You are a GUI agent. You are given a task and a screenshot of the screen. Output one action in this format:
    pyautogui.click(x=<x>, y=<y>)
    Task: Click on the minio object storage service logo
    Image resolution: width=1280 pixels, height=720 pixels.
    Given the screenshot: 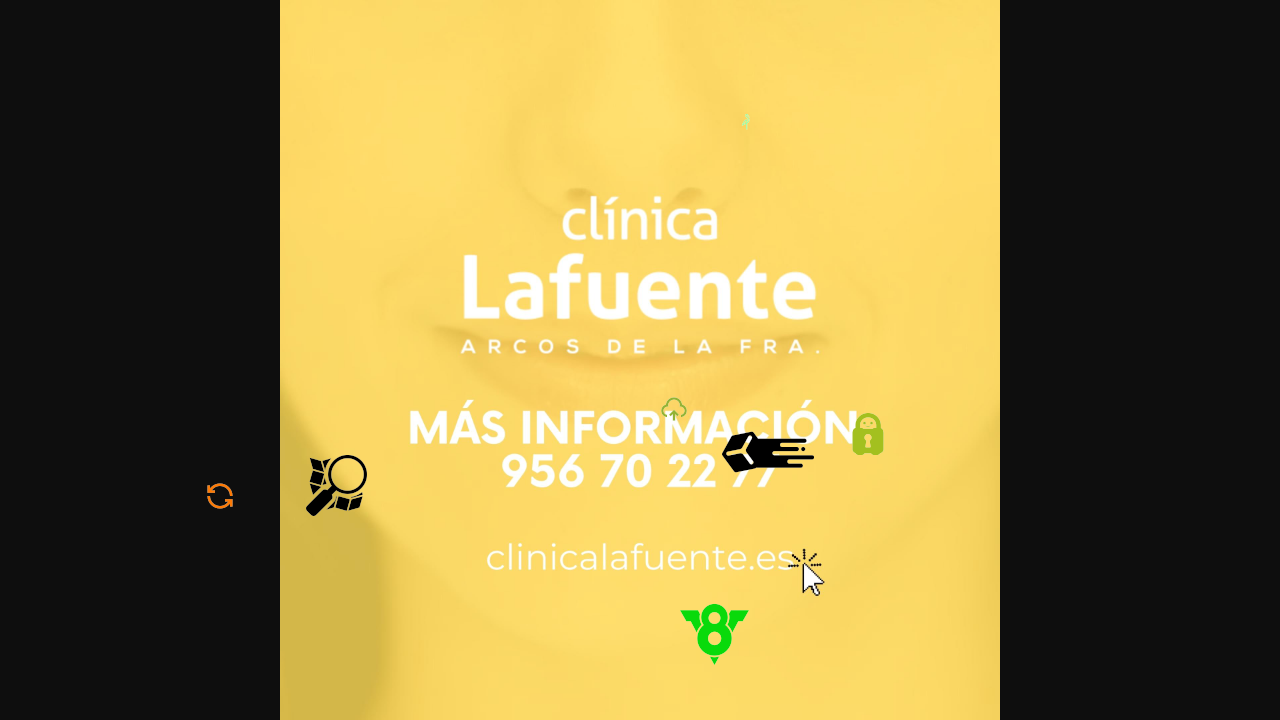 What is the action you would take?
    pyautogui.click(x=746, y=122)
    